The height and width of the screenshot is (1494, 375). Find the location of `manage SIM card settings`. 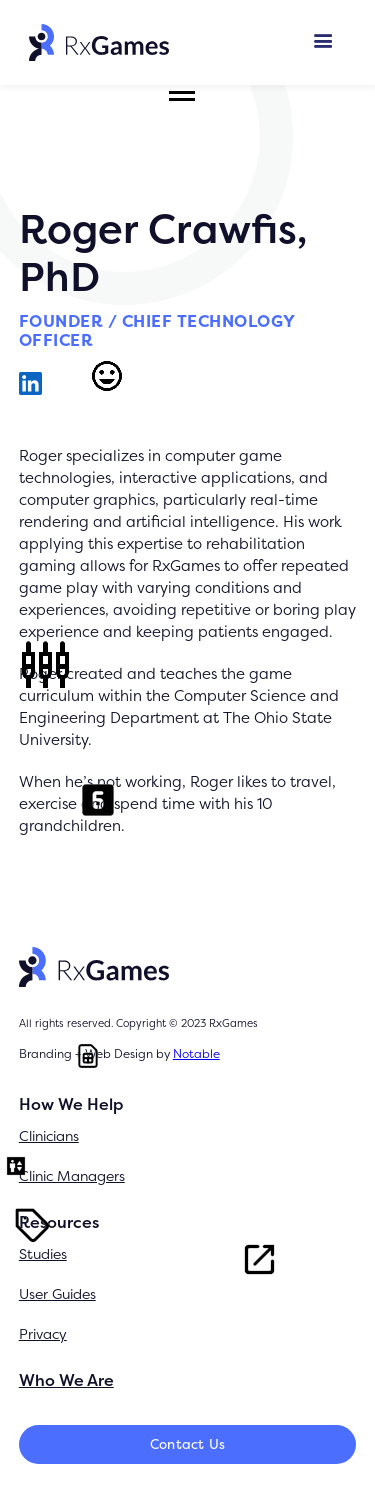

manage SIM card settings is located at coordinates (88, 1056).